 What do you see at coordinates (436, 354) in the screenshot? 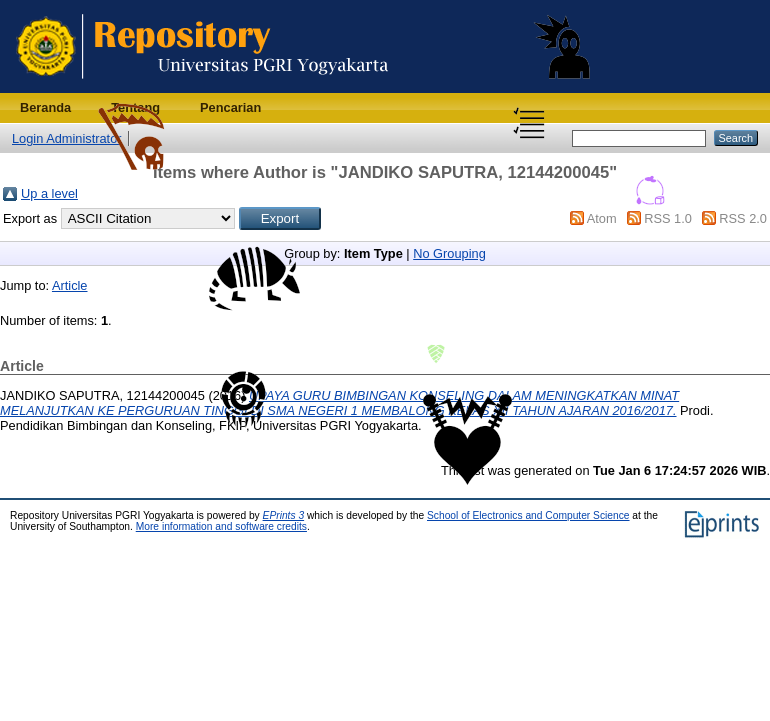
I see `equip or view layered armor sets` at bounding box center [436, 354].